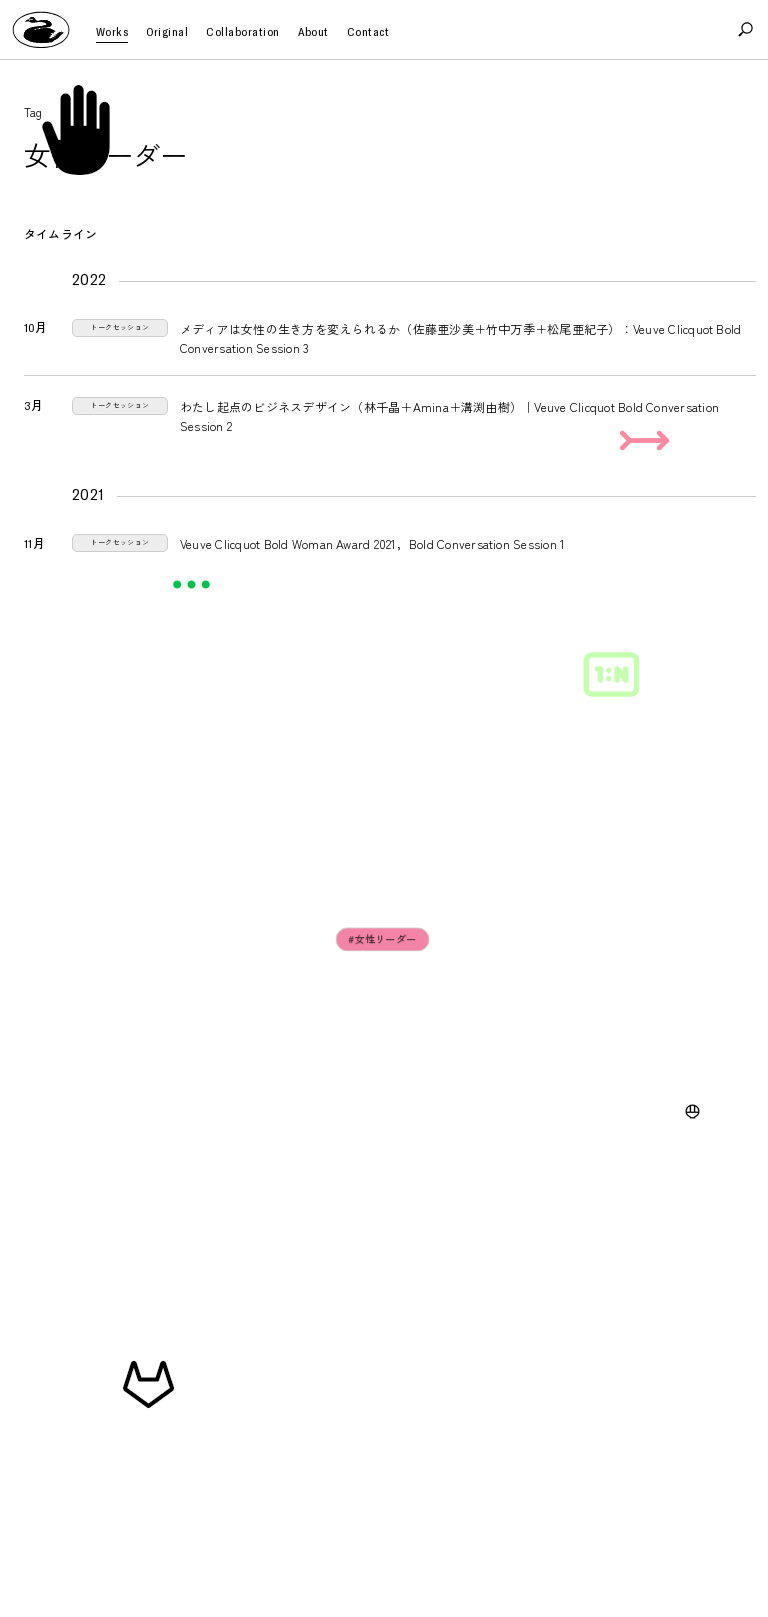 The width and height of the screenshot is (768, 1617). What do you see at coordinates (611, 674) in the screenshot?
I see `indicates a one-to-many database relationship` at bounding box center [611, 674].